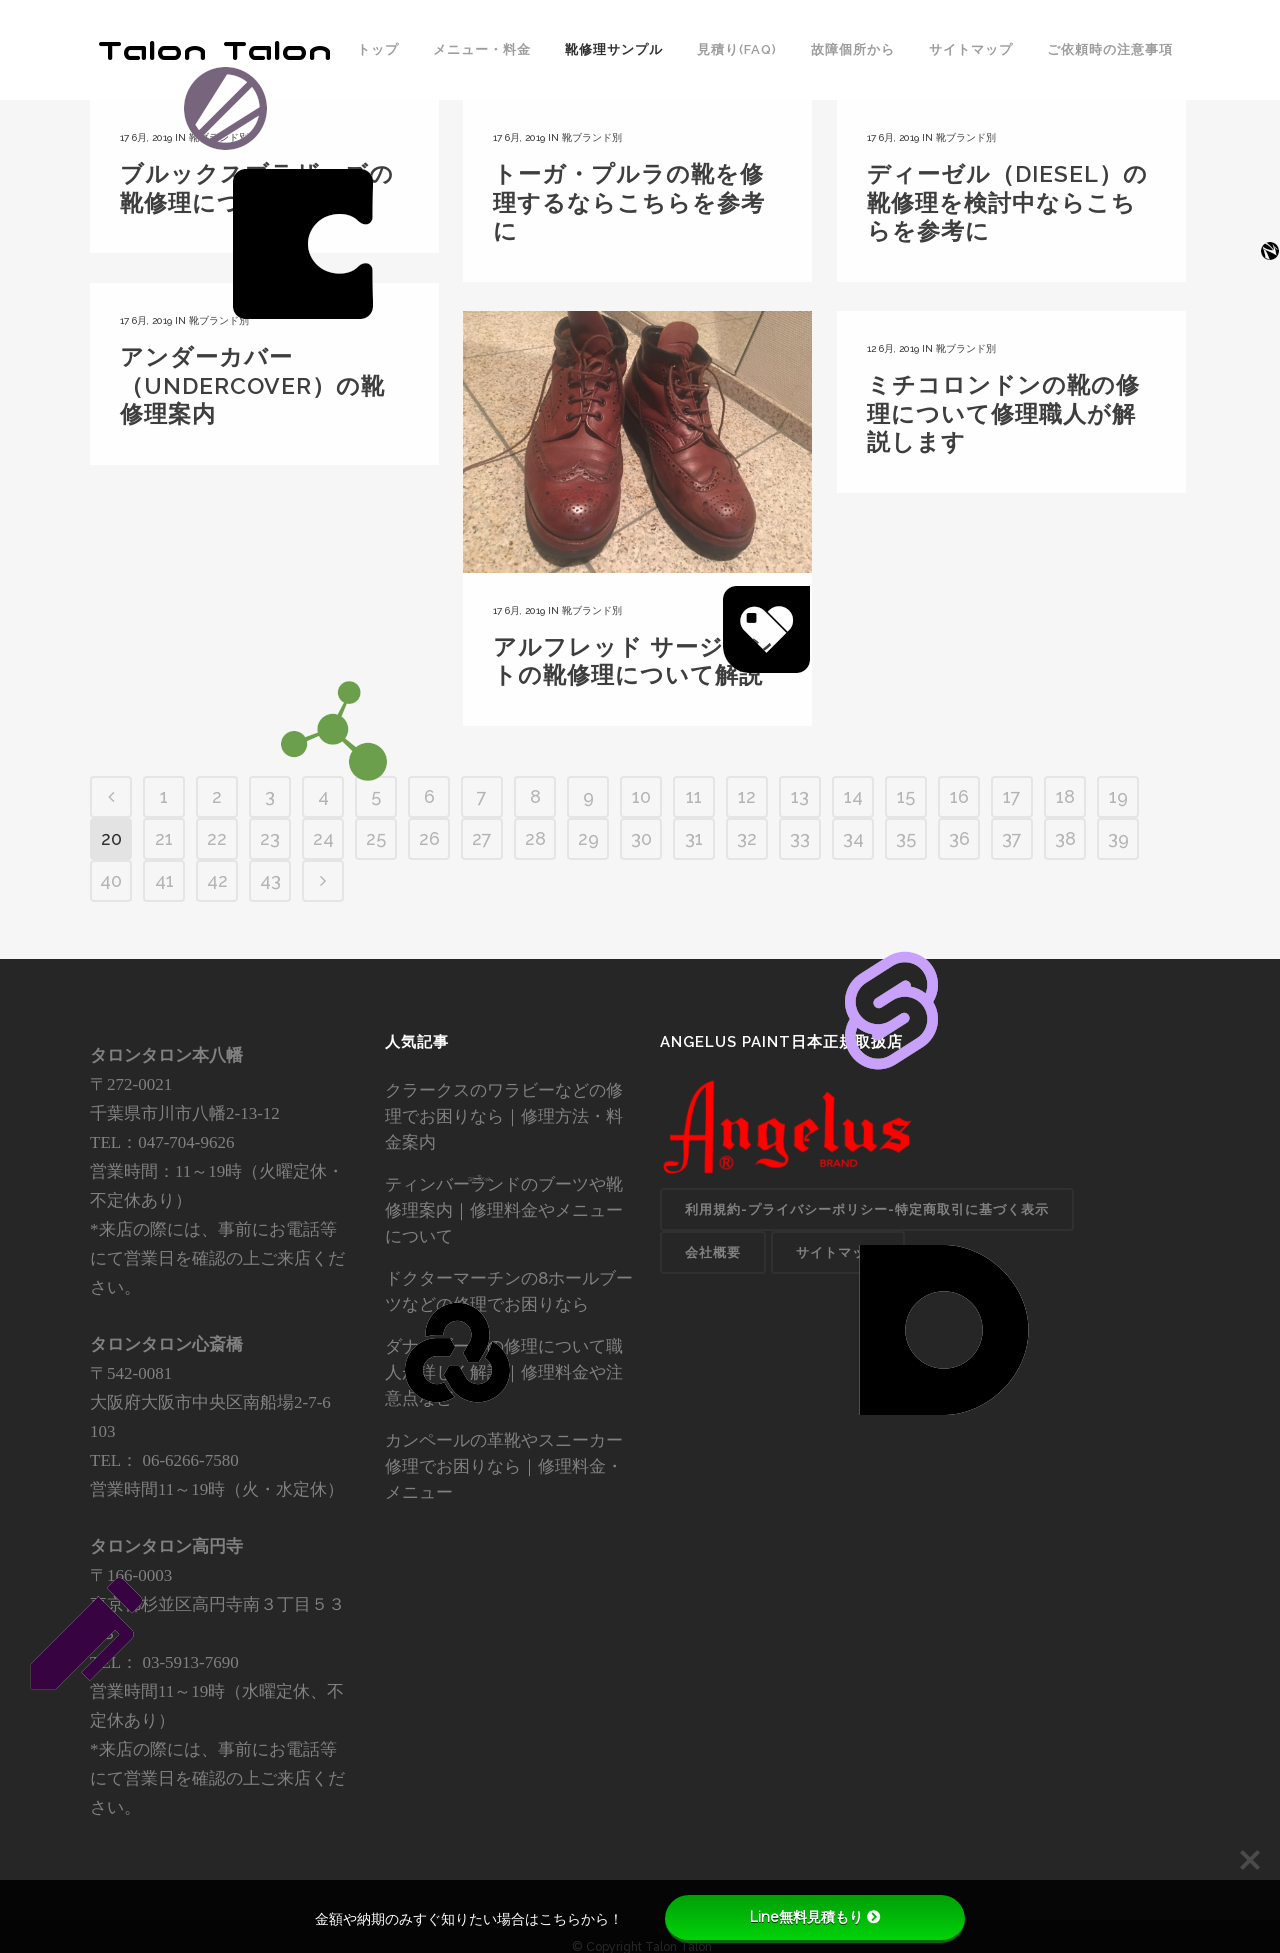  Describe the element at coordinates (334, 731) in the screenshot. I see `moleculer microservices framework logo` at that location.